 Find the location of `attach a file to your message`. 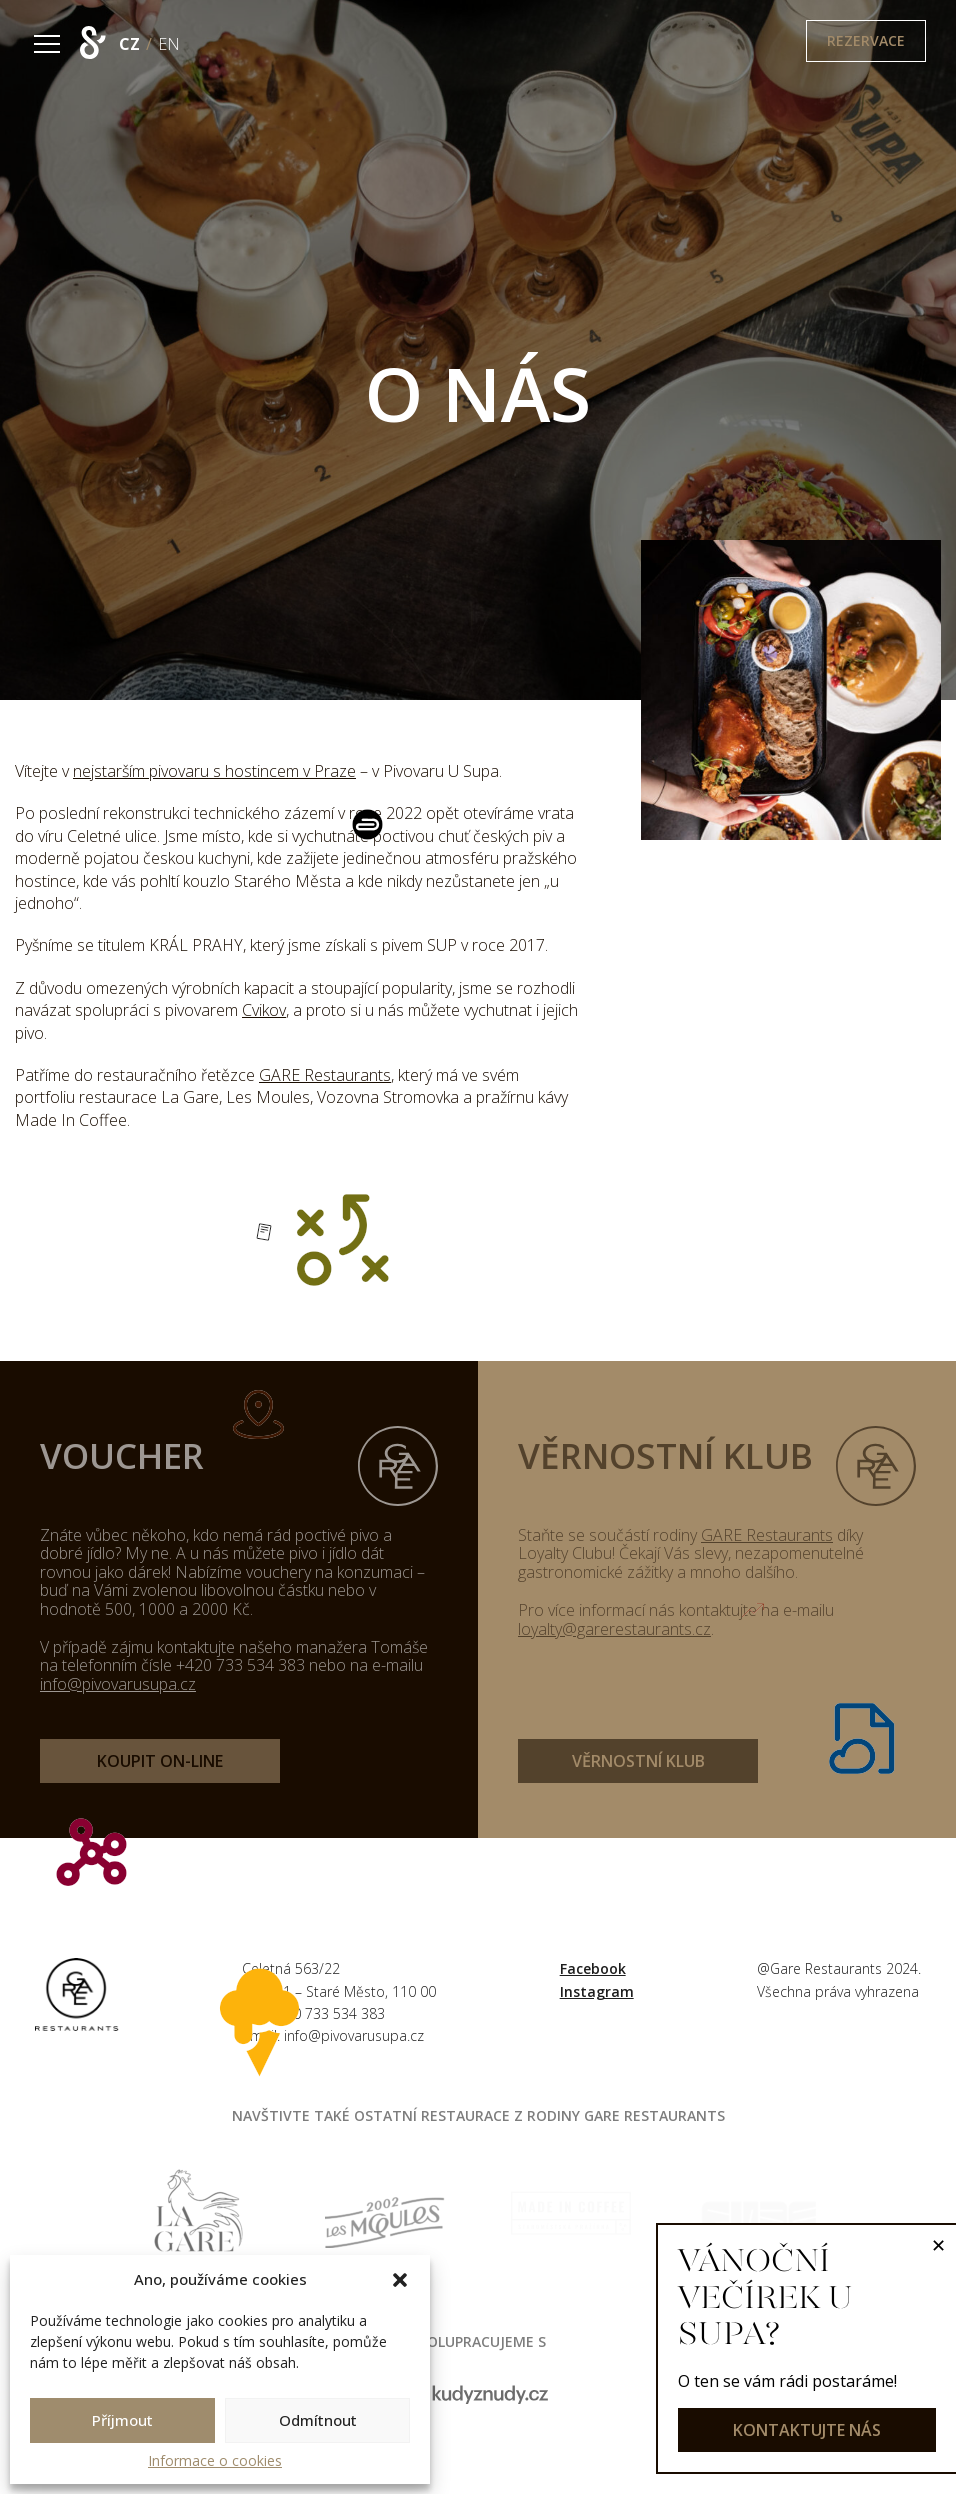

attach a file to your message is located at coordinates (367, 824).